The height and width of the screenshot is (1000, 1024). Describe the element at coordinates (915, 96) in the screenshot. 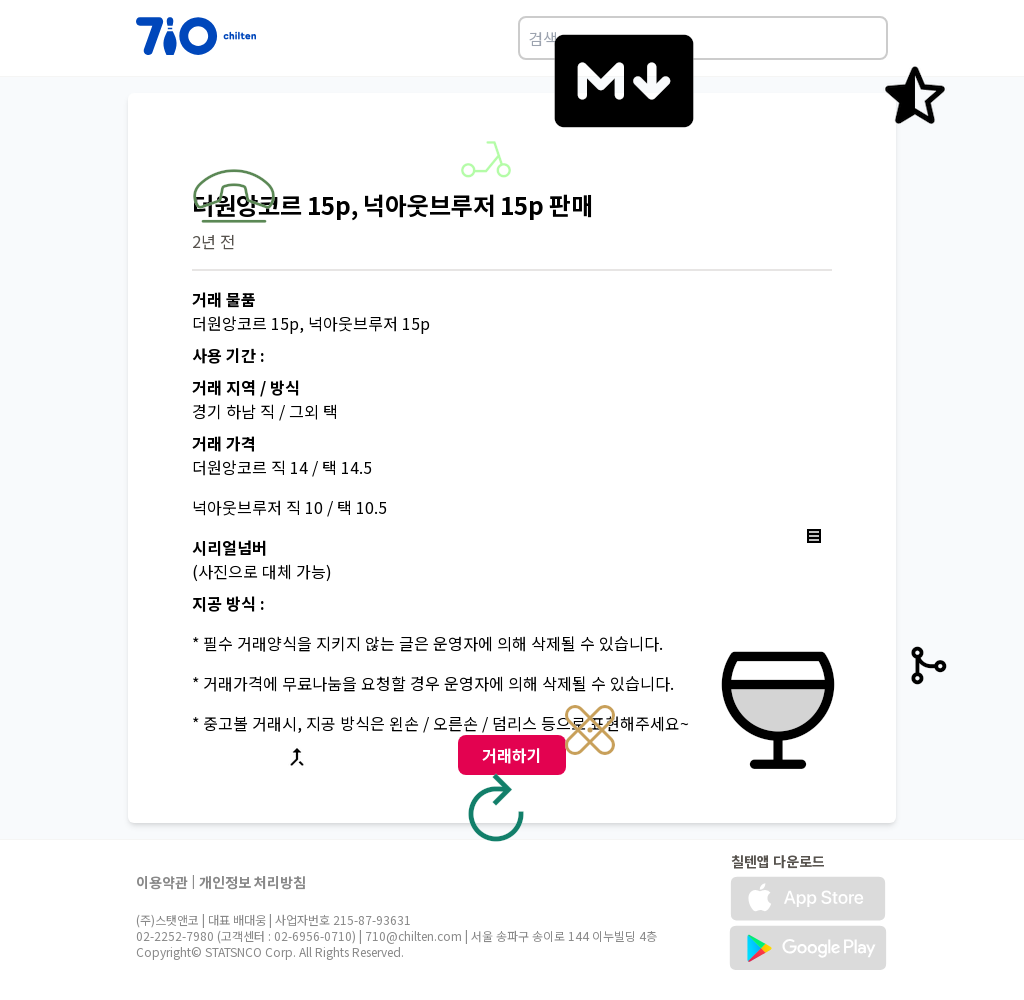

I see `indicates a partial or half-star rating` at that location.